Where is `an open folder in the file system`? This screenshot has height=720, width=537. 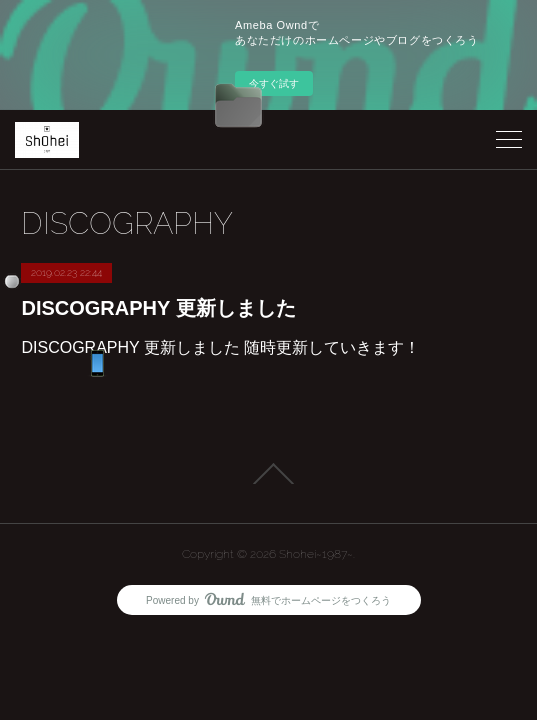
an open folder in the file system is located at coordinates (238, 105).